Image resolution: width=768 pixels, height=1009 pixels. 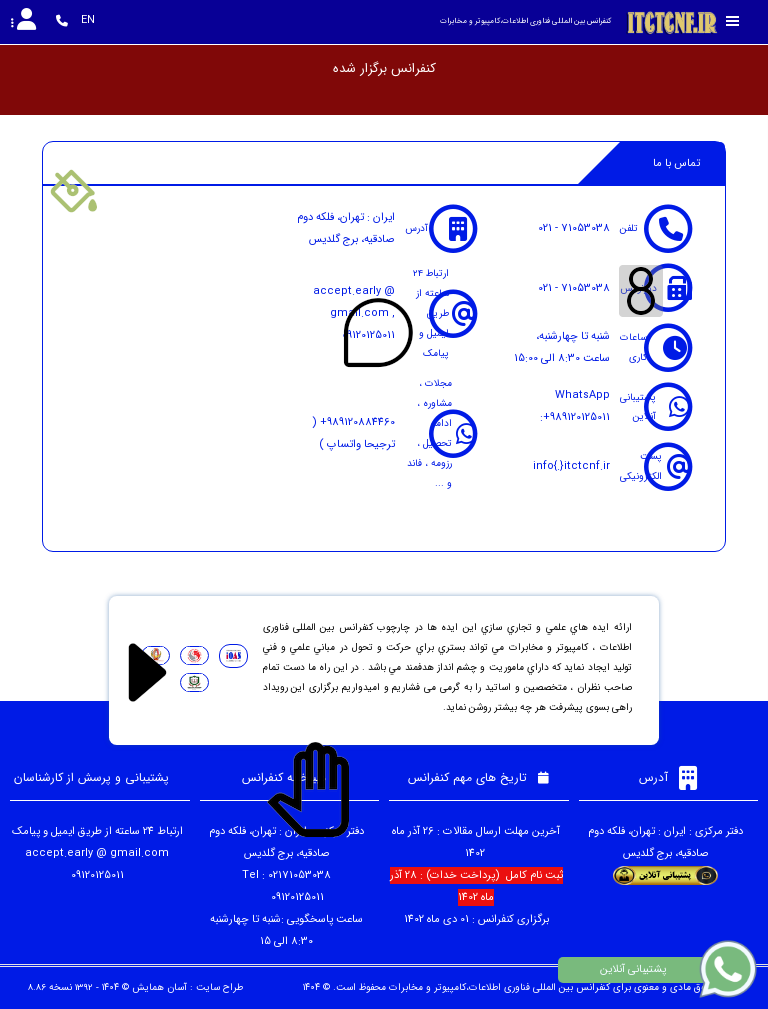 What do you see at coordinates (73, 192) in the screenshot?
I see `fill area with selected color` at bounding box center [73, 192].